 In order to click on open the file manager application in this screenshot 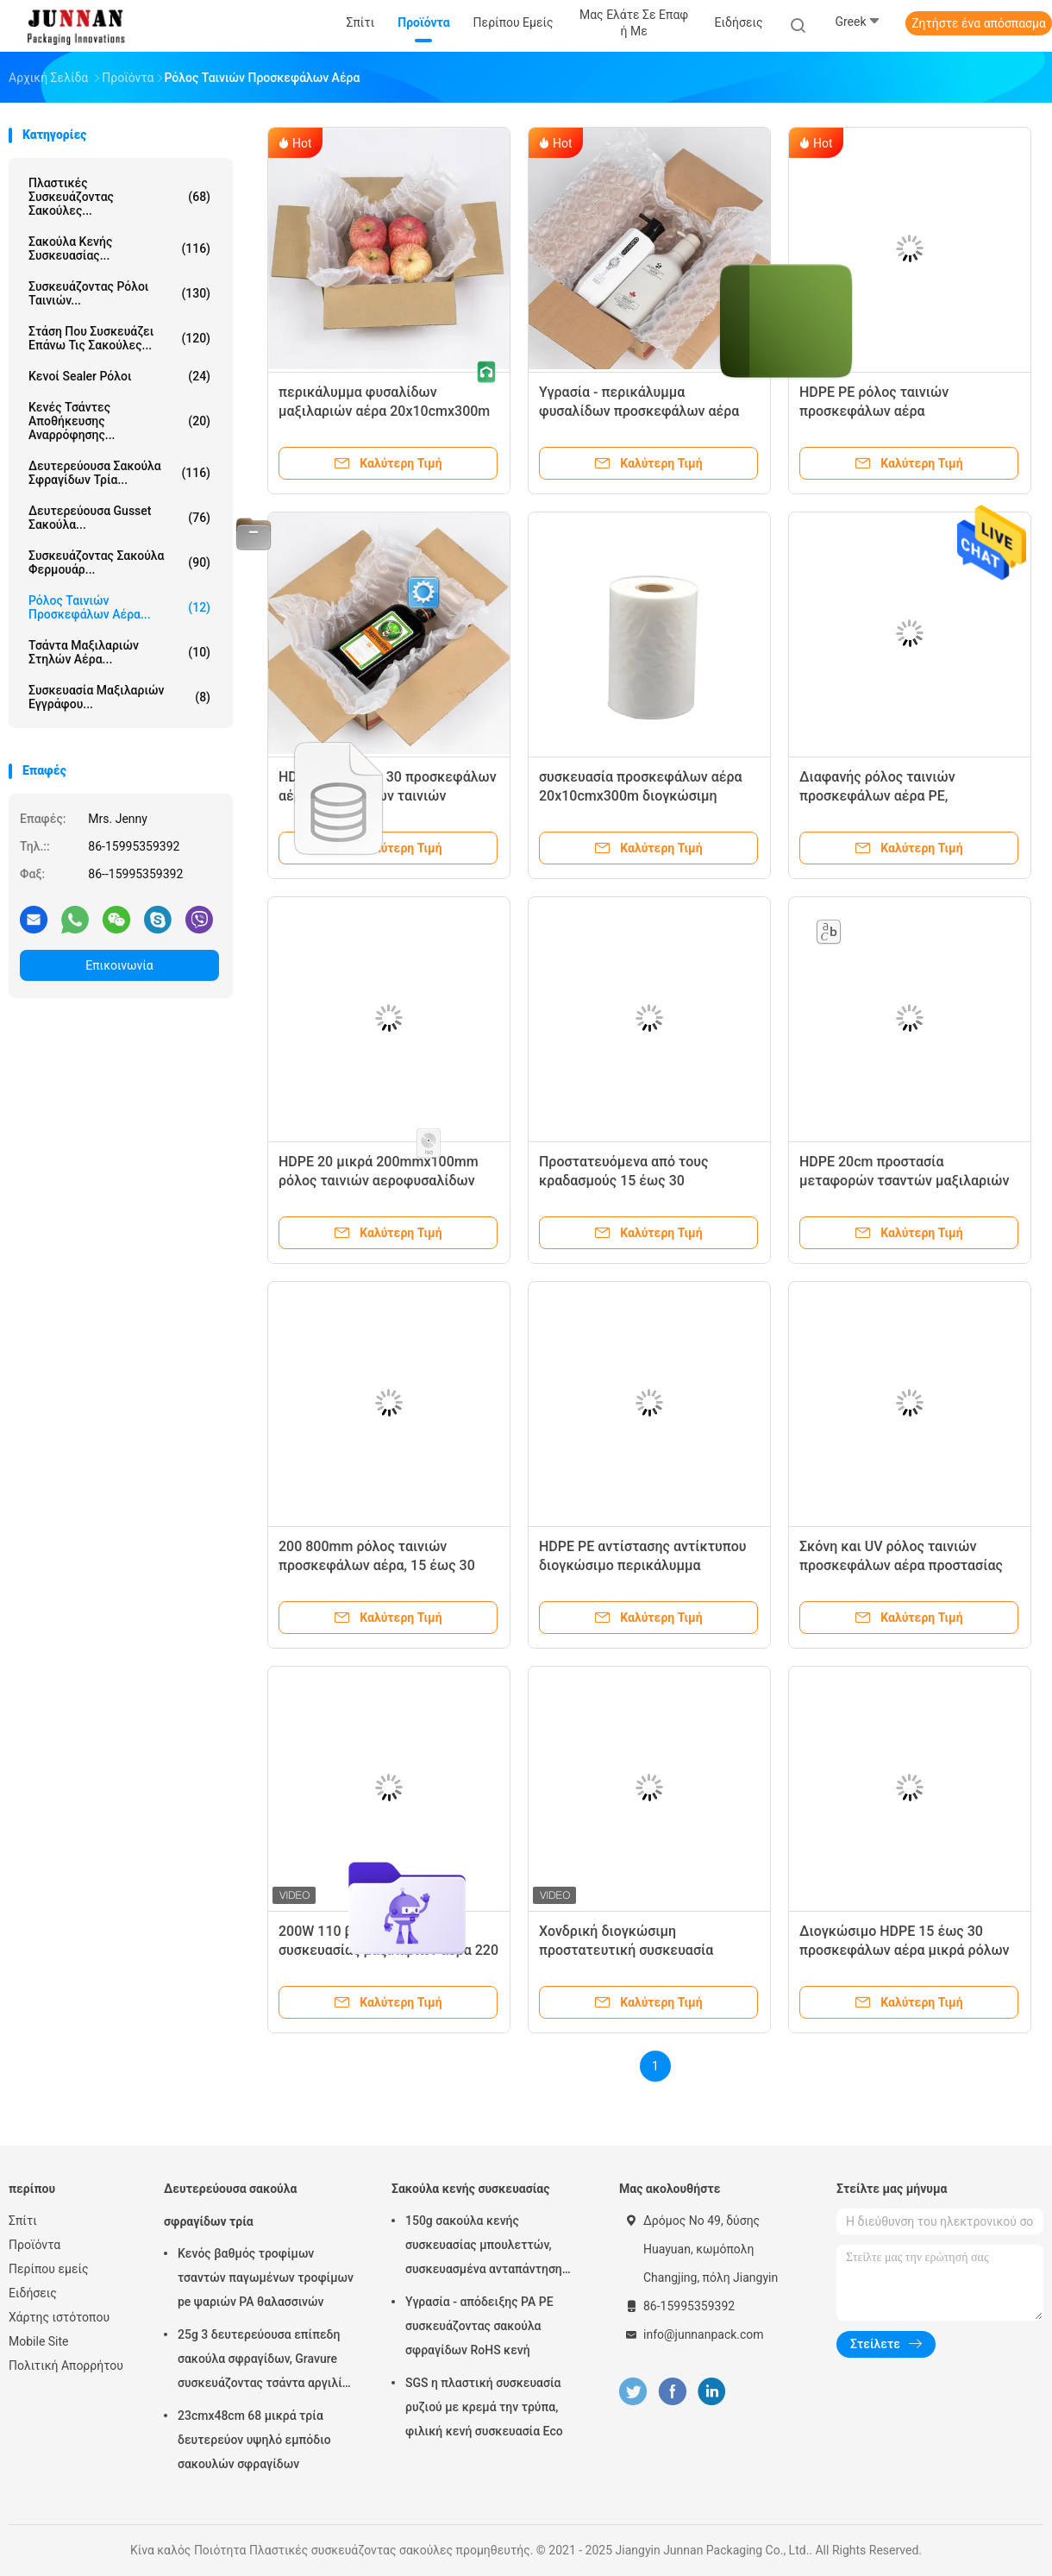, I will do `click(254, 534)`.